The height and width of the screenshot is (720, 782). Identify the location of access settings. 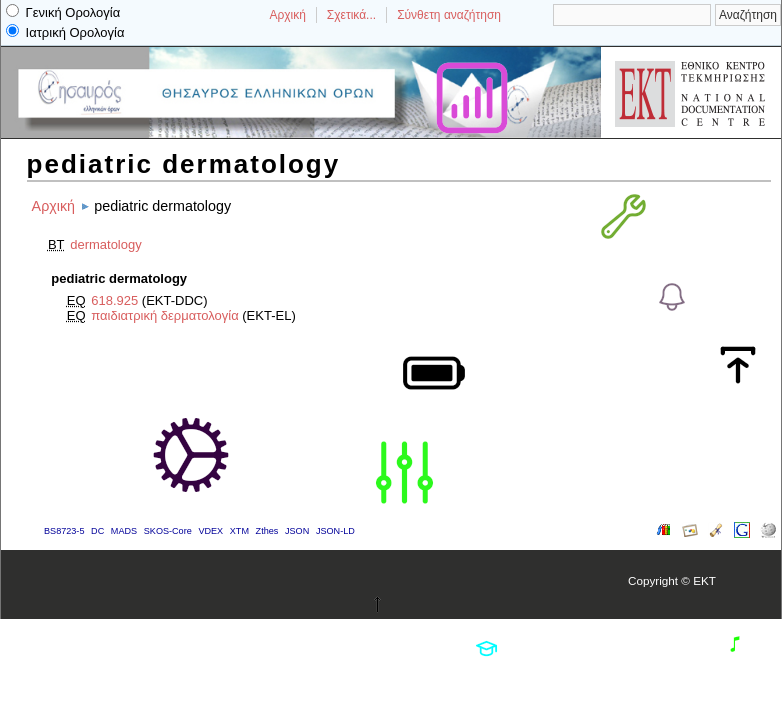
(191, 455).